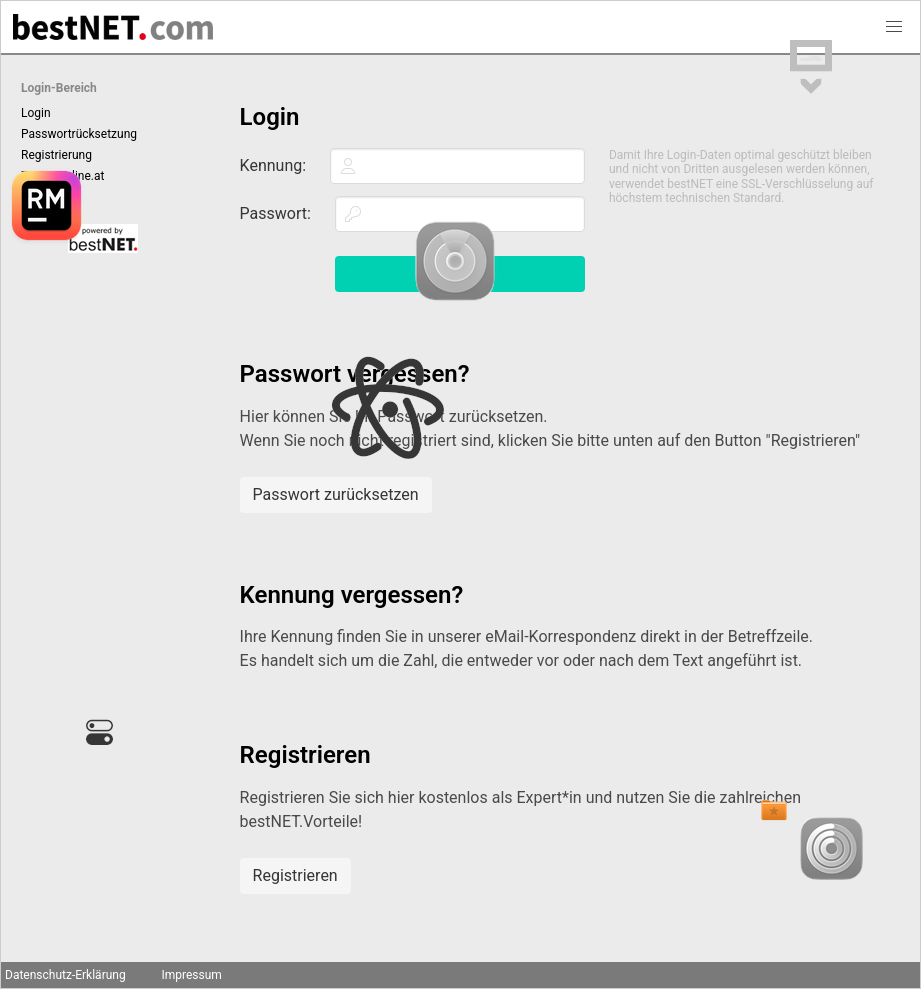 This screenshot has width=921, height=989. What do you see at coordinates (455, 261) in the screenshot?
I see `open Find My app to locate devices or people` at bounding box center [455, 261].